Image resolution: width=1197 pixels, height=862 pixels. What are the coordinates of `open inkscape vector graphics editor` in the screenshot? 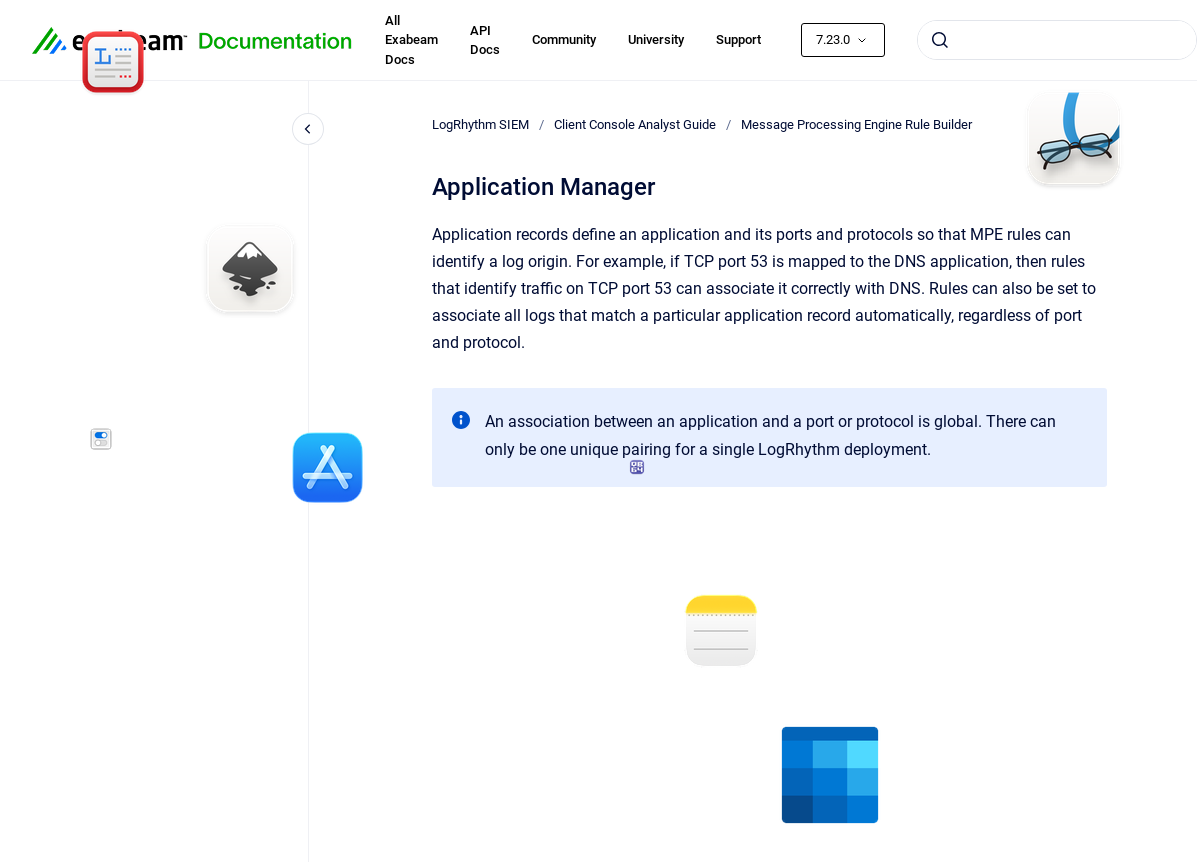 It's located at (250, 269).